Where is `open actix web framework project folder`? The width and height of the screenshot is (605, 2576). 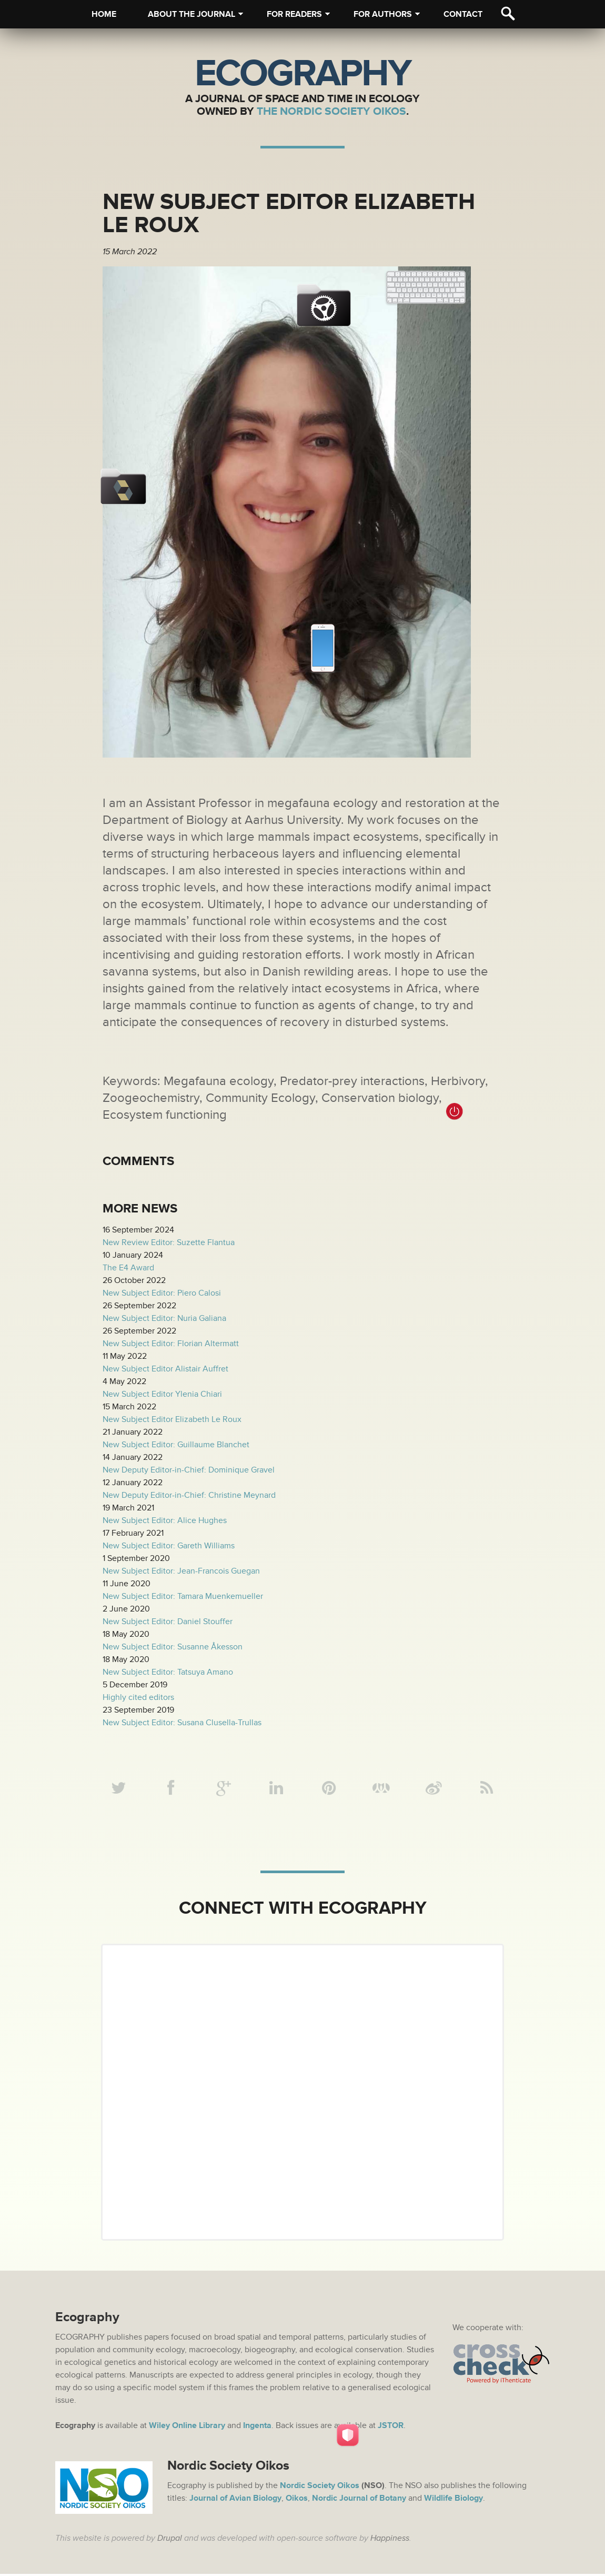 open actix web framework project folder is located at coordinates (324, 306).